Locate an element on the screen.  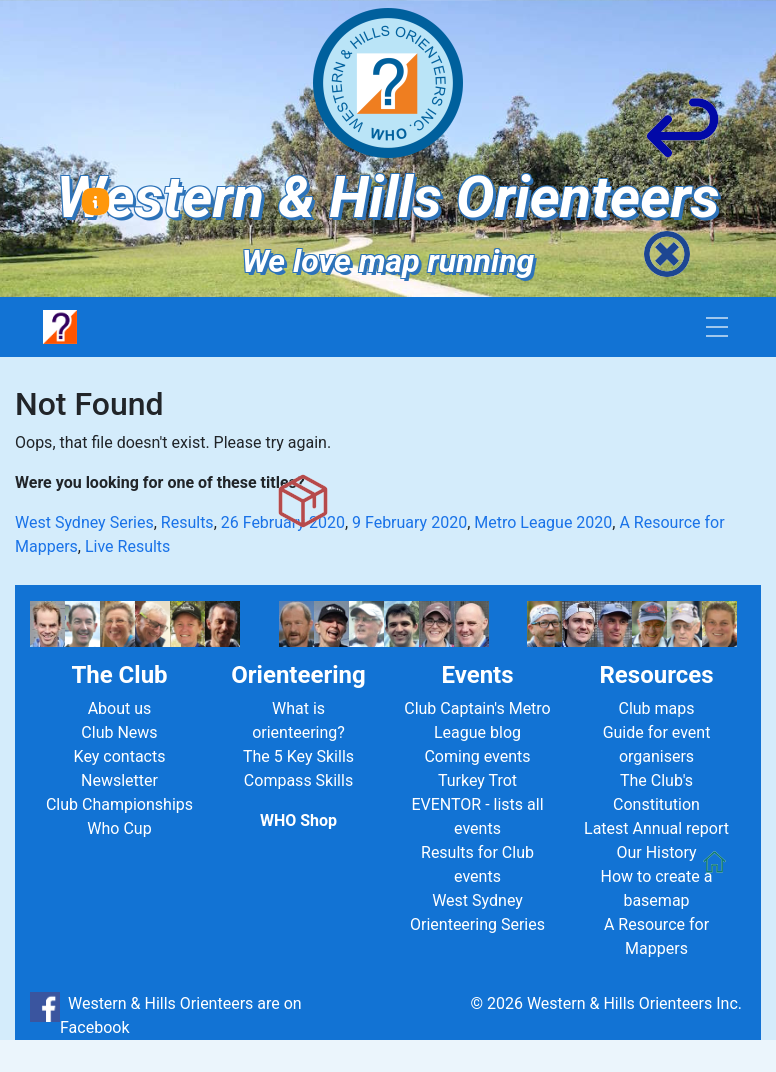
view order or shipment details is located at coordinates (303, 501).